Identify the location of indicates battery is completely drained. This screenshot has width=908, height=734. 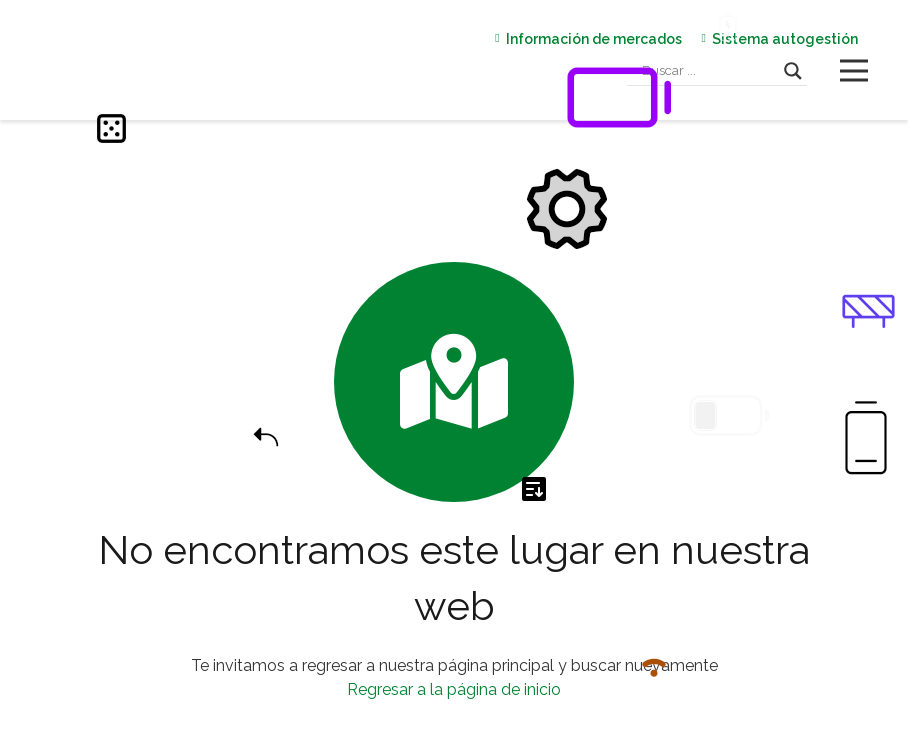
(617, 97).